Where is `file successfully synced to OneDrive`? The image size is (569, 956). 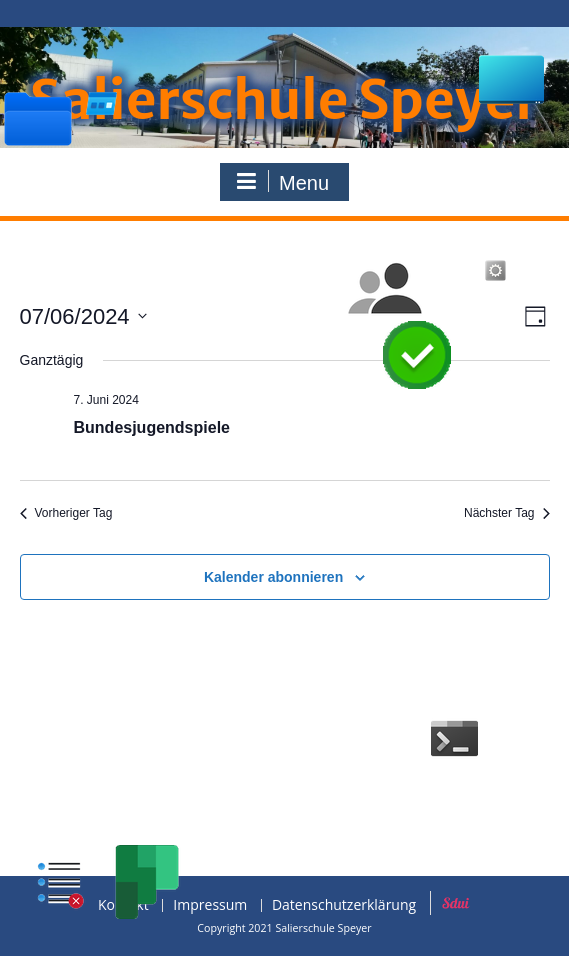 file successfully synced to OneDrive is located at coordinates (417, 355).